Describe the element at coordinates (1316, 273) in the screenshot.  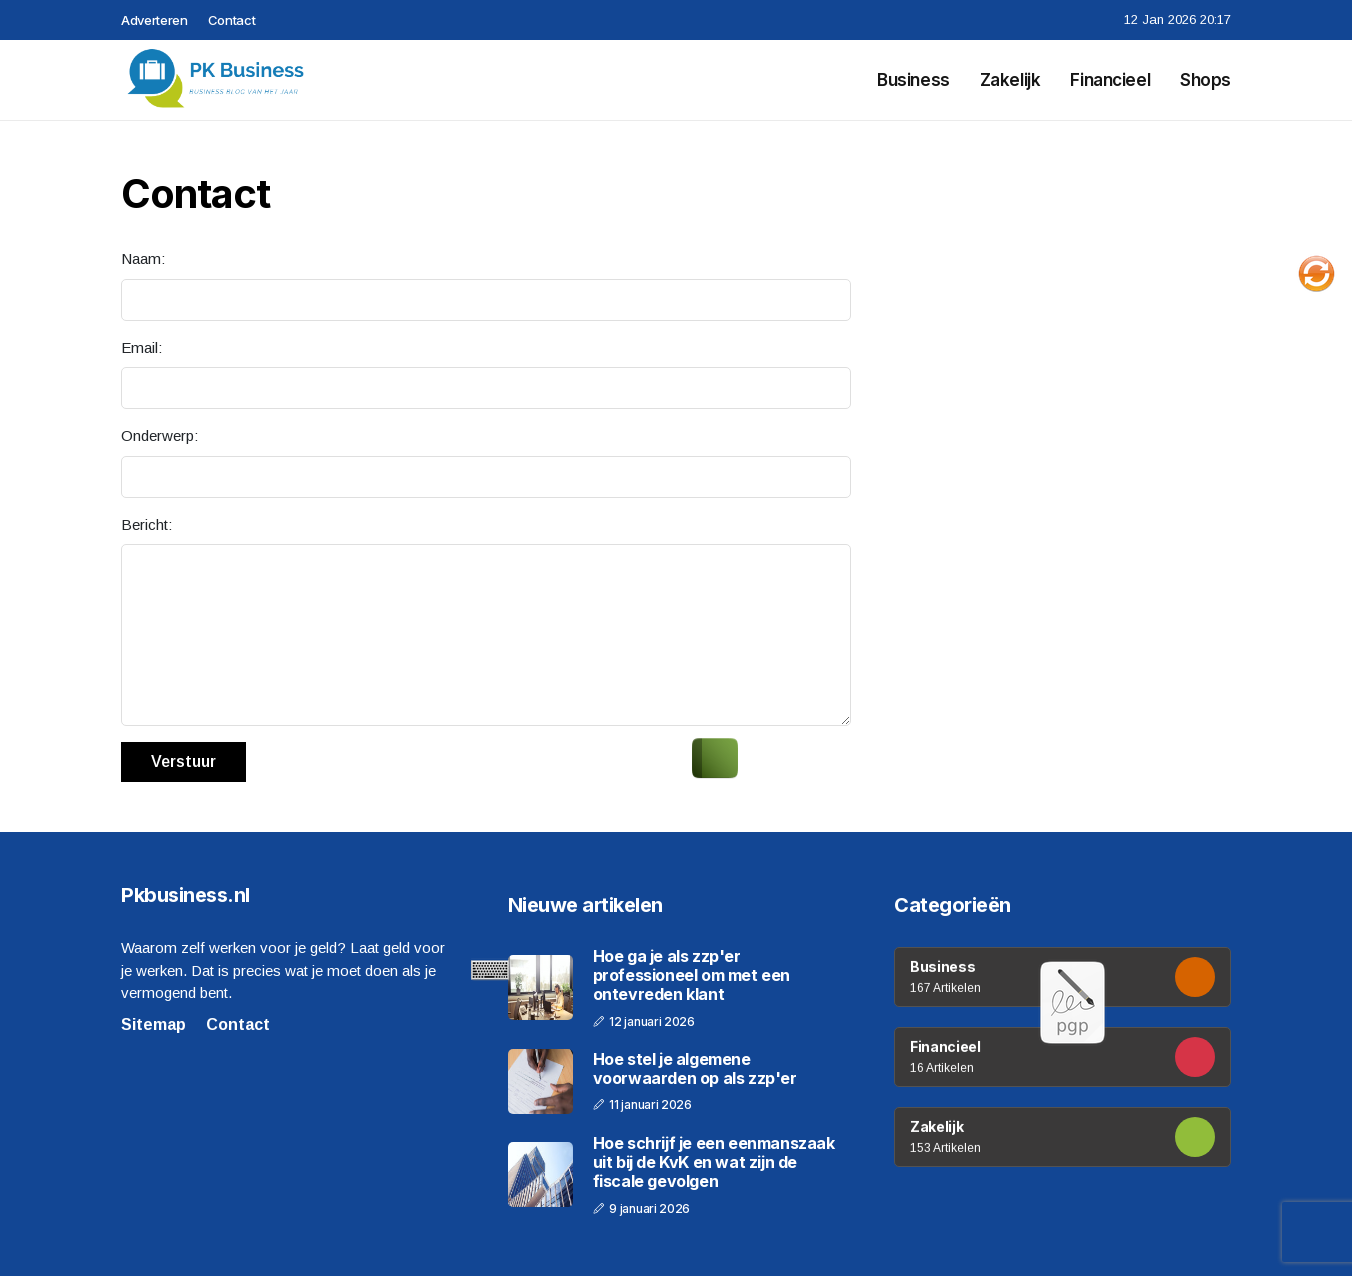
I see `sync data across devices or services` at that location.